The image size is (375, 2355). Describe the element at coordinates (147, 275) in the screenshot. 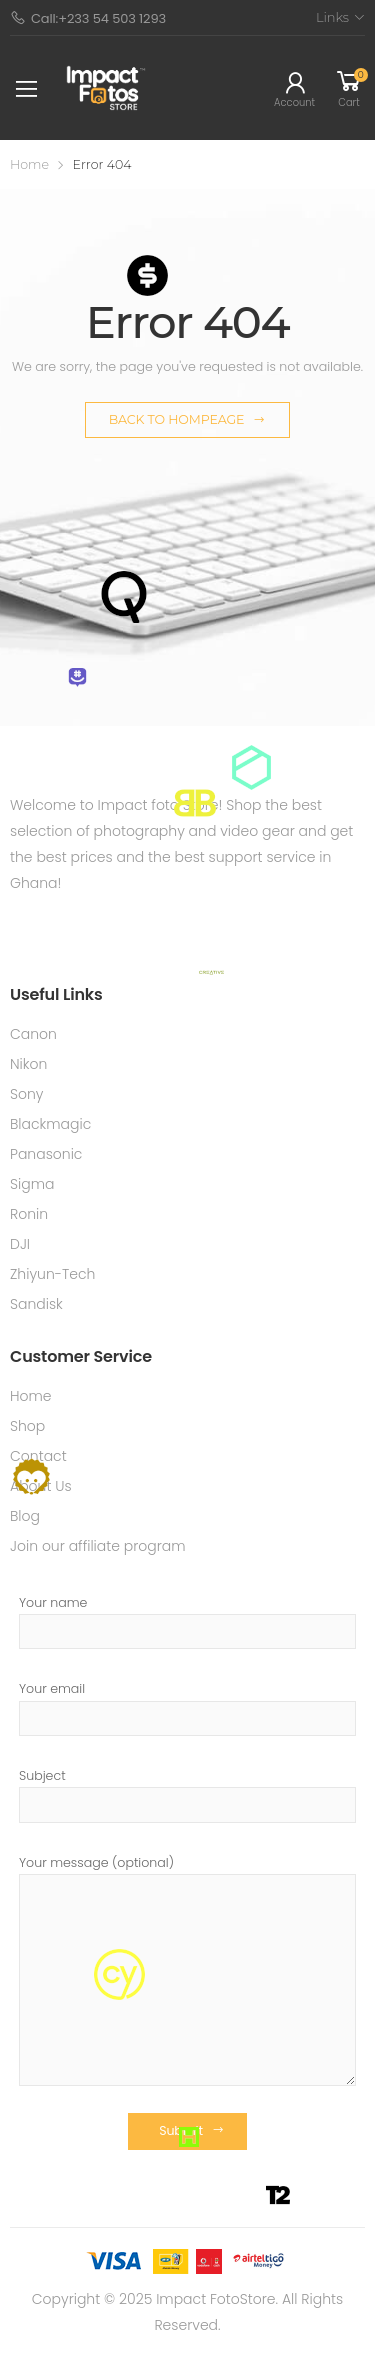

I see `view account balance or financial summary` at that location.